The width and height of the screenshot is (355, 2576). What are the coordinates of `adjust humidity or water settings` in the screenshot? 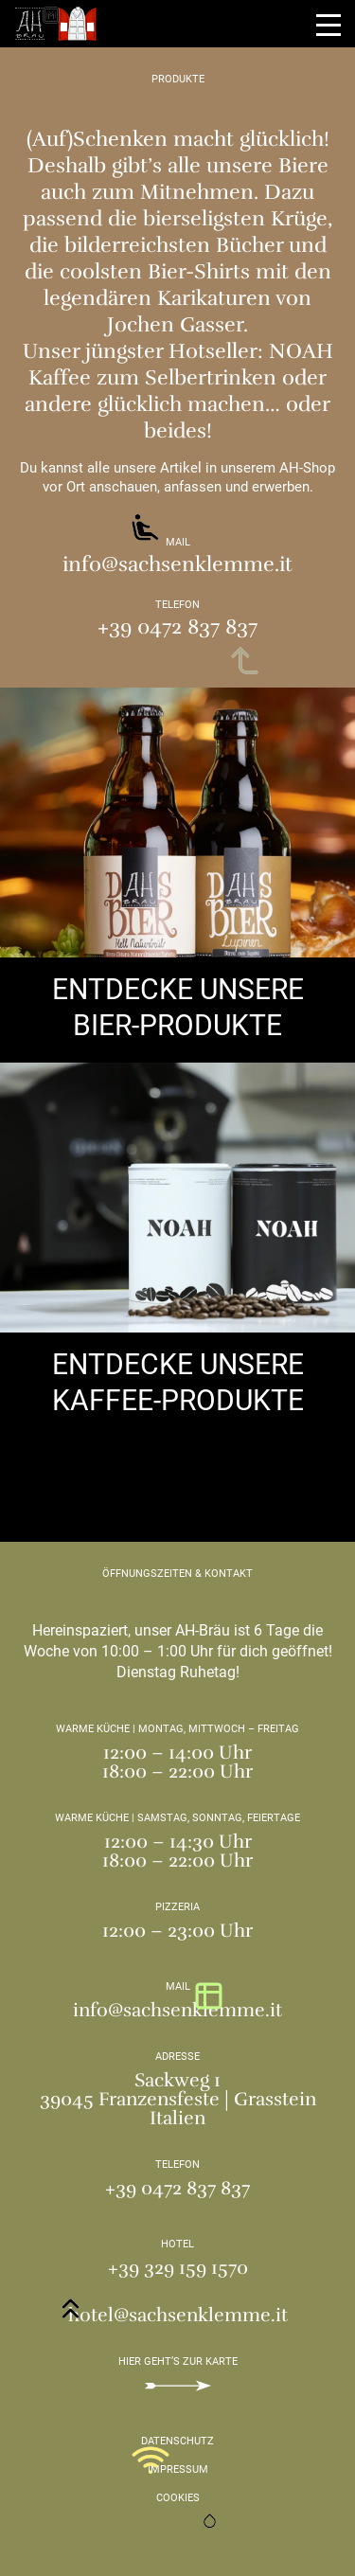 It's located at (209, 2520).